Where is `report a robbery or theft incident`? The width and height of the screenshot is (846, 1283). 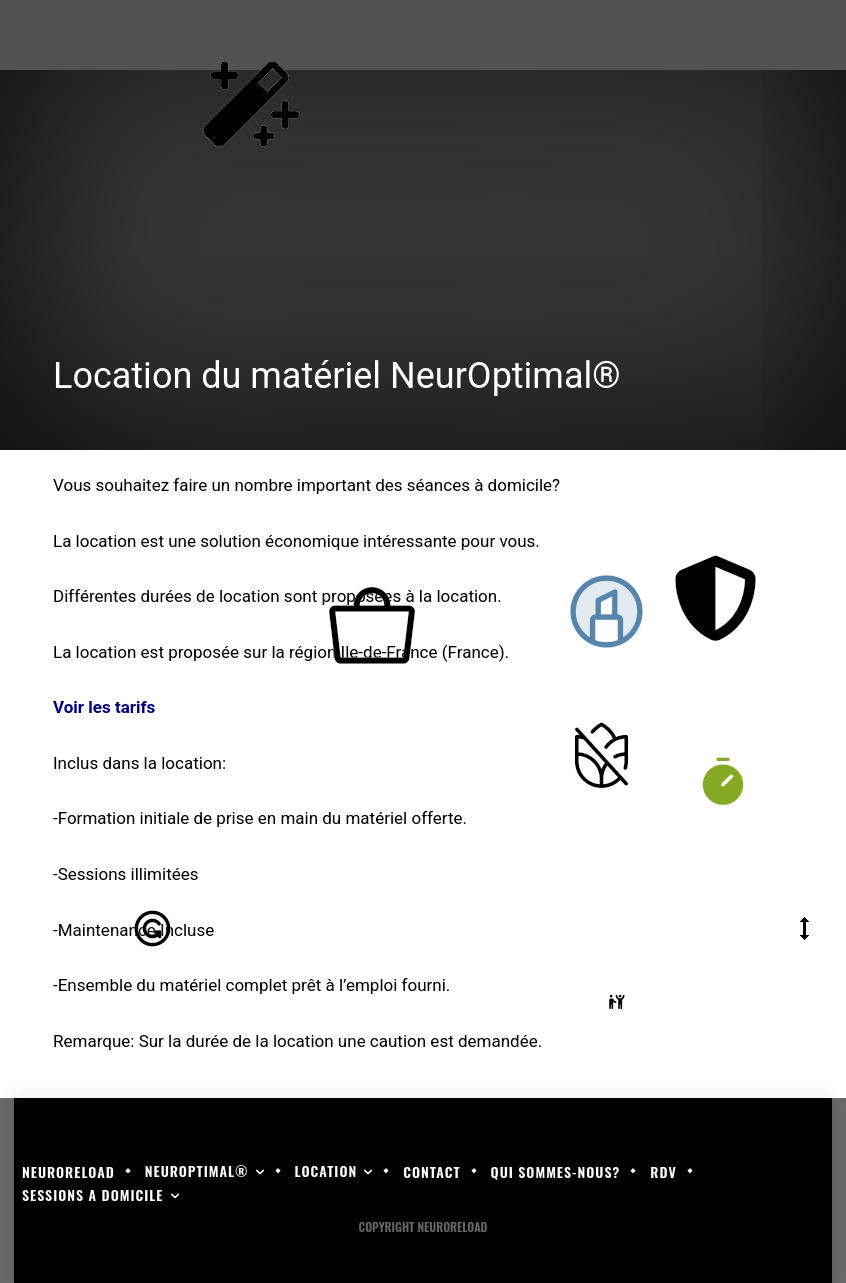 report a robbery or theft incident is located at coordinates (617, 1002).